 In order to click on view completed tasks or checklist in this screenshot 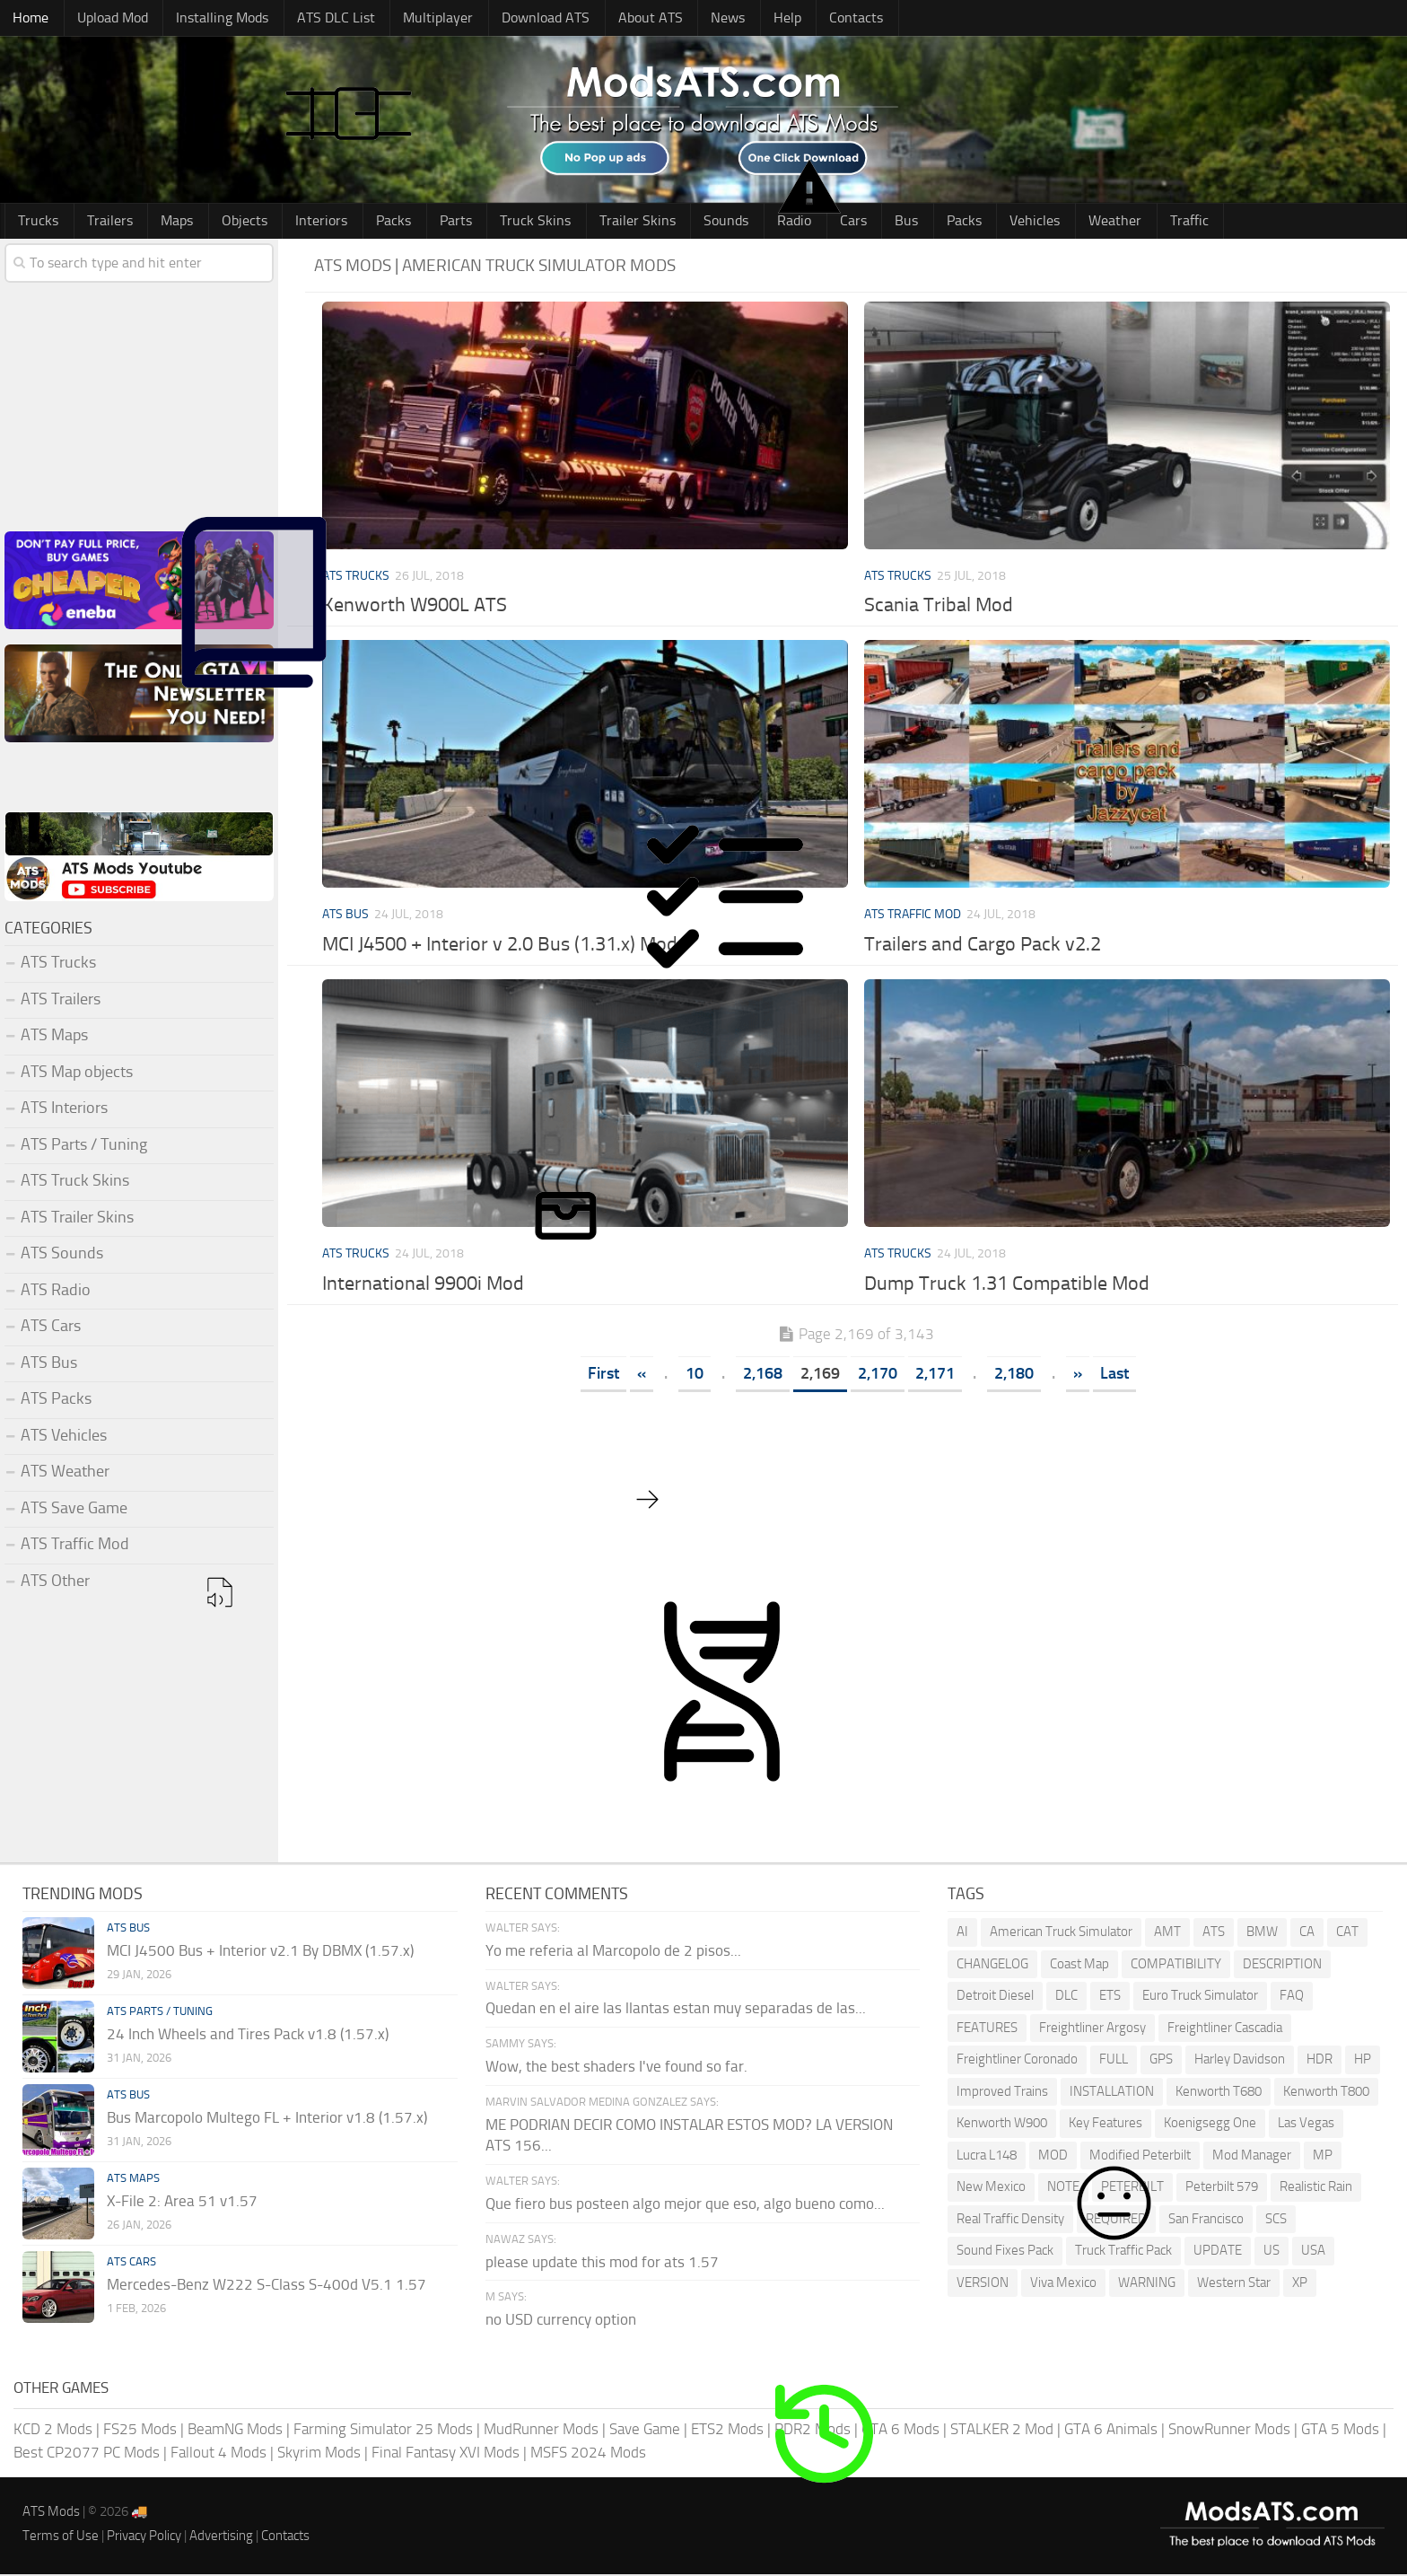, I will do `click(725, 897)`.